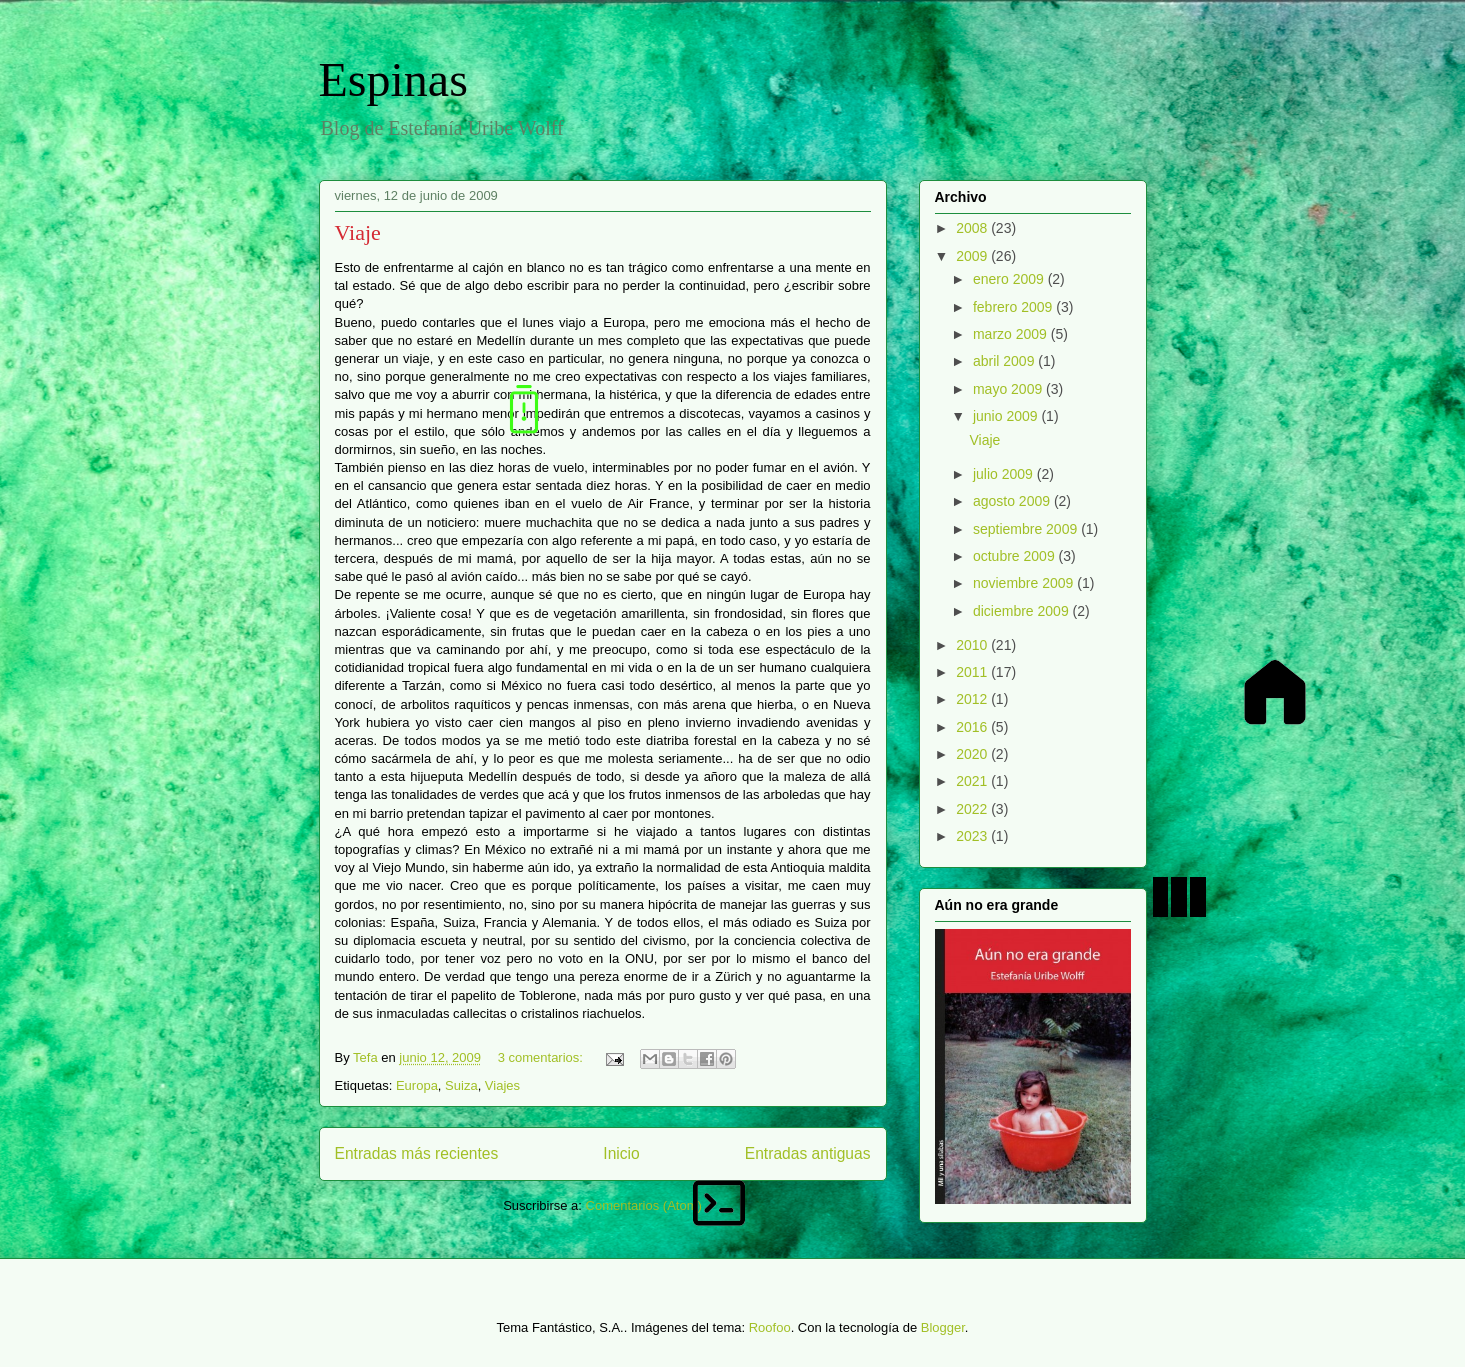  Describe the element at coordinates (1177, 898) in the screenshot. I see `switch to column view layout` at that location.